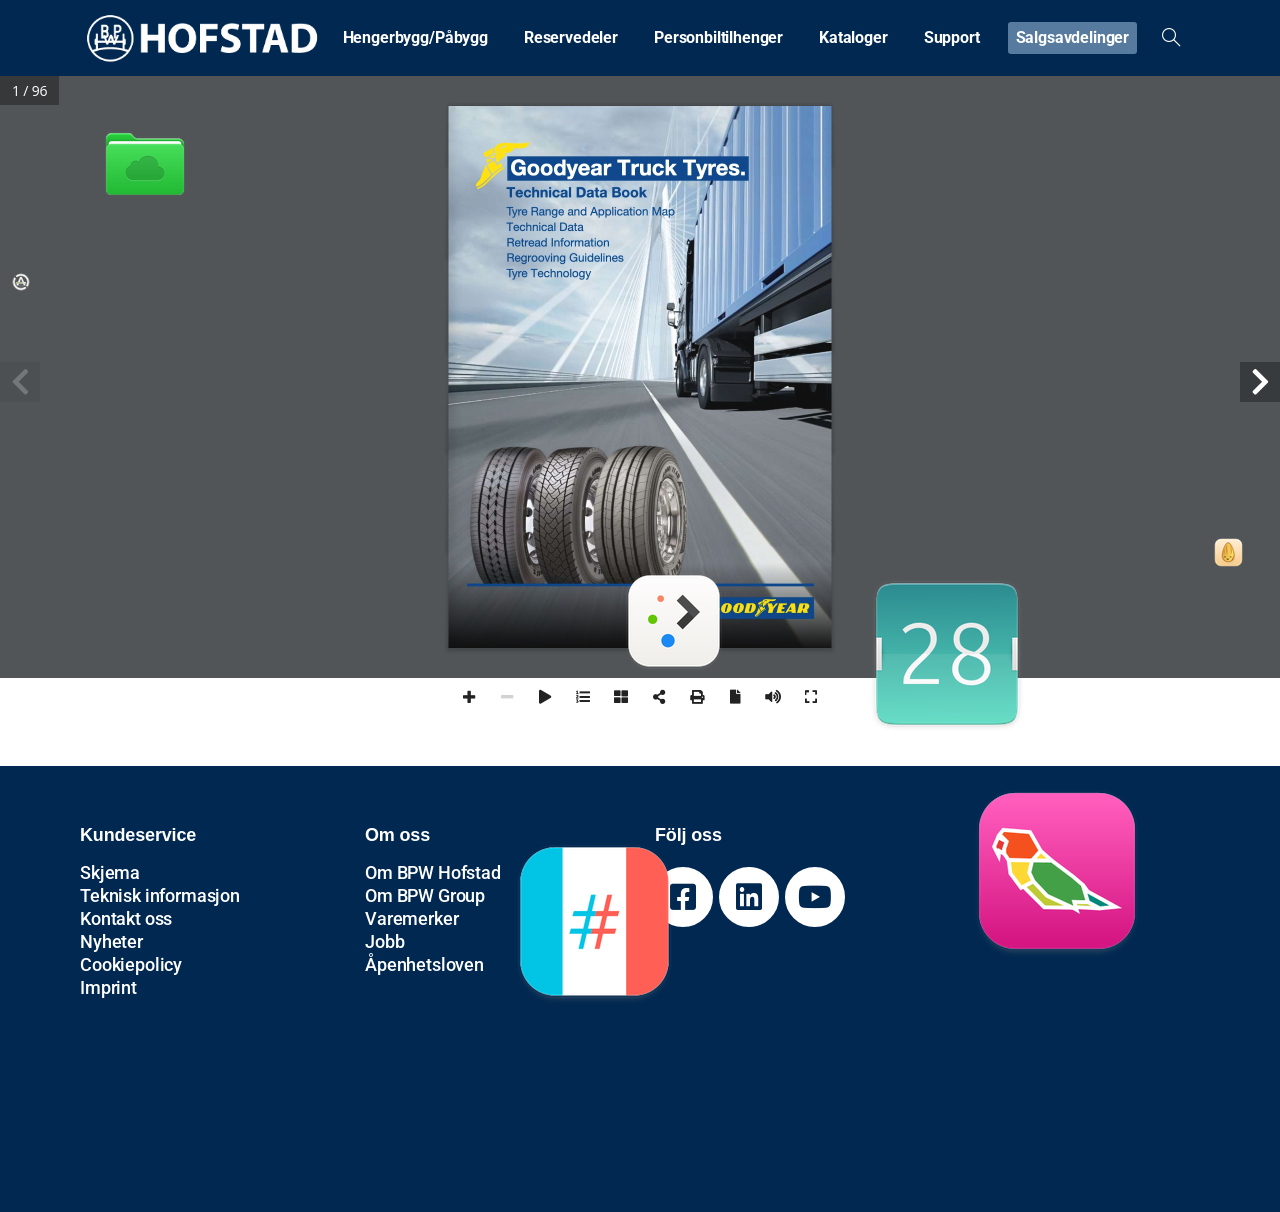  I want to click on access cloud-synced files and folders, so click(145, 164).